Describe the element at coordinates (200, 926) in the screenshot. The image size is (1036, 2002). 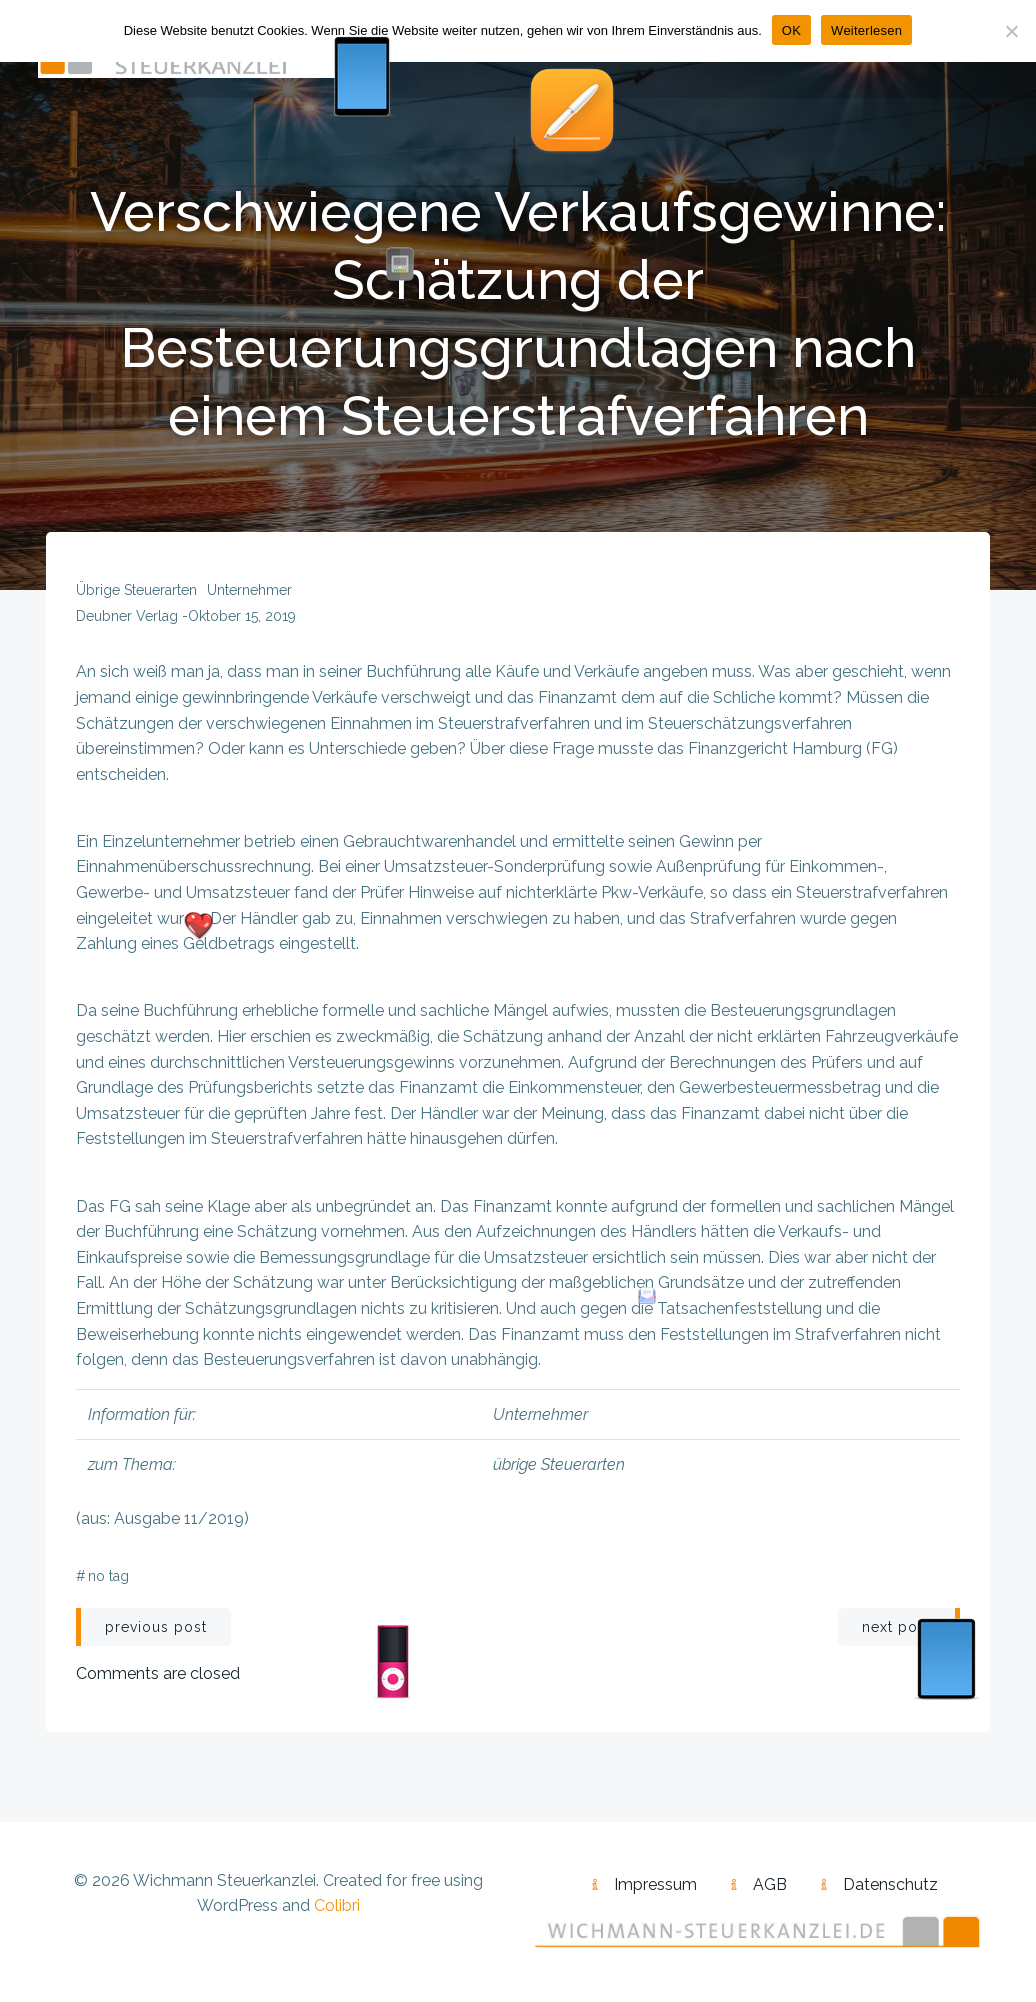
I see `access your favorite items` at that location.